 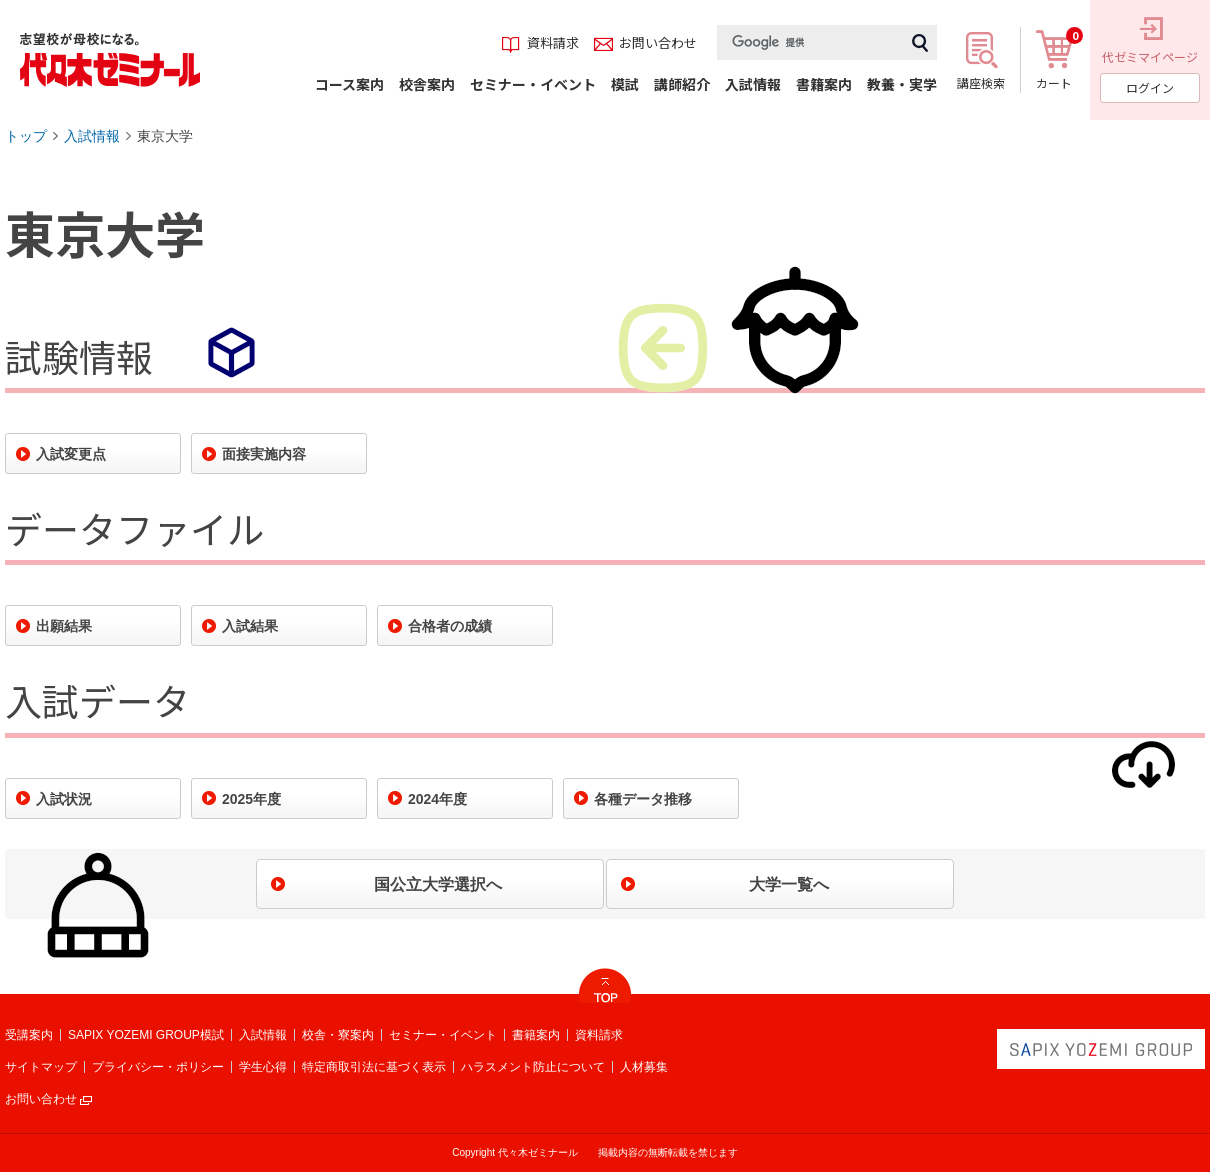 I want to click on download from cloud storage, so click(x=1143, y=764).